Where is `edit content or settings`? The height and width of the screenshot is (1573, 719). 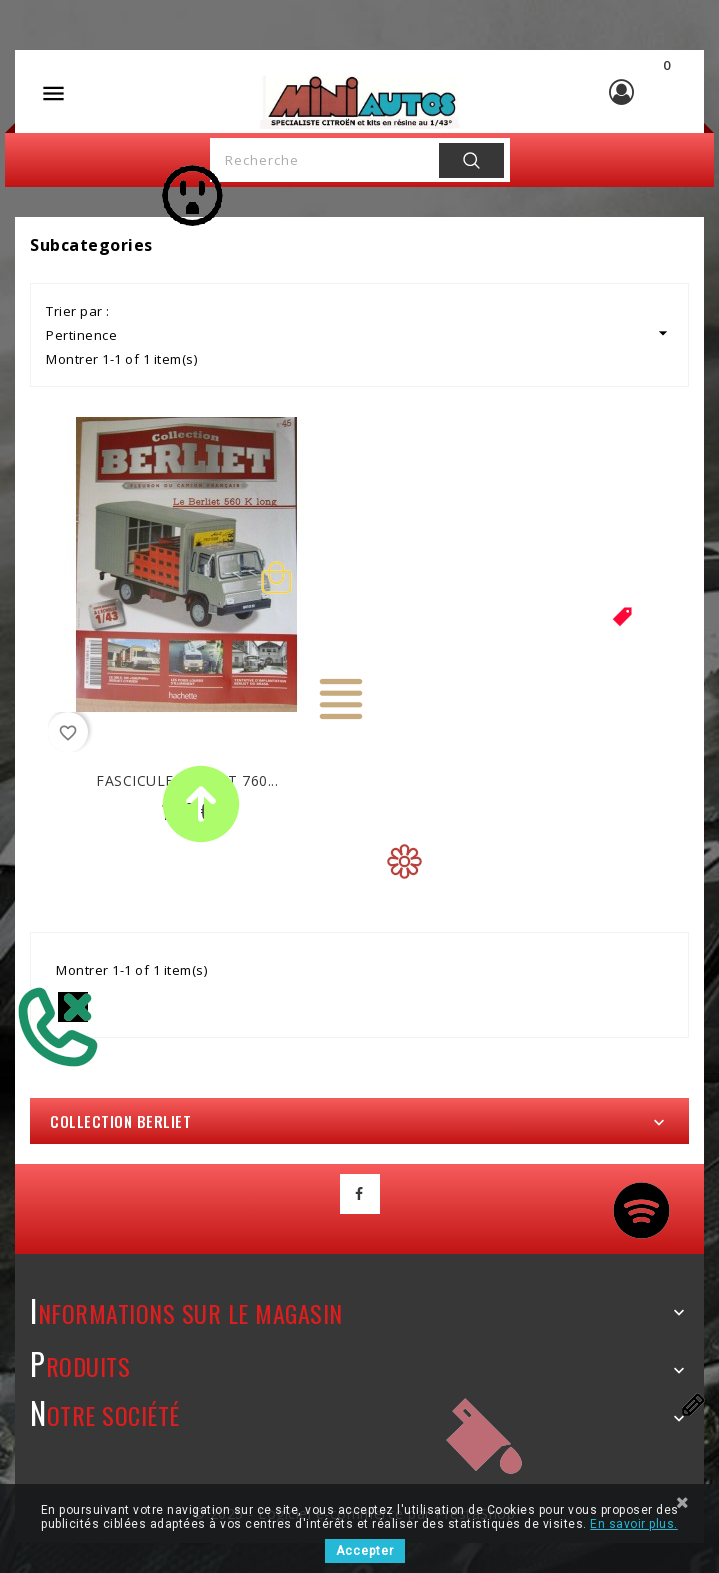 edit content or settings is located at coordinates (693, 1405).